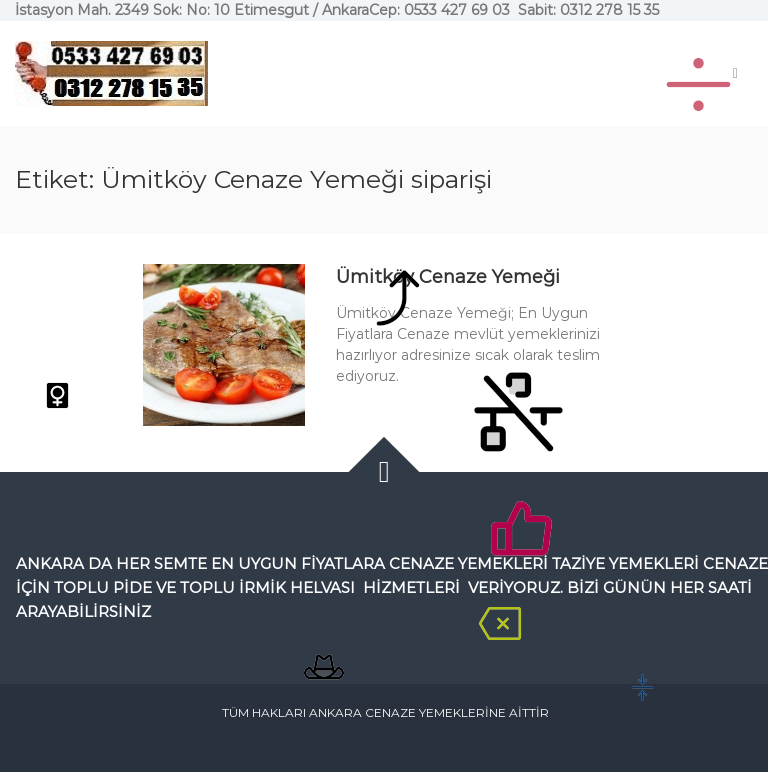 The height and width of the screenshot is (772, 768). Describe the element at coordinates (521, 531) in the screenshot. I see `like or approve a post` at that location.